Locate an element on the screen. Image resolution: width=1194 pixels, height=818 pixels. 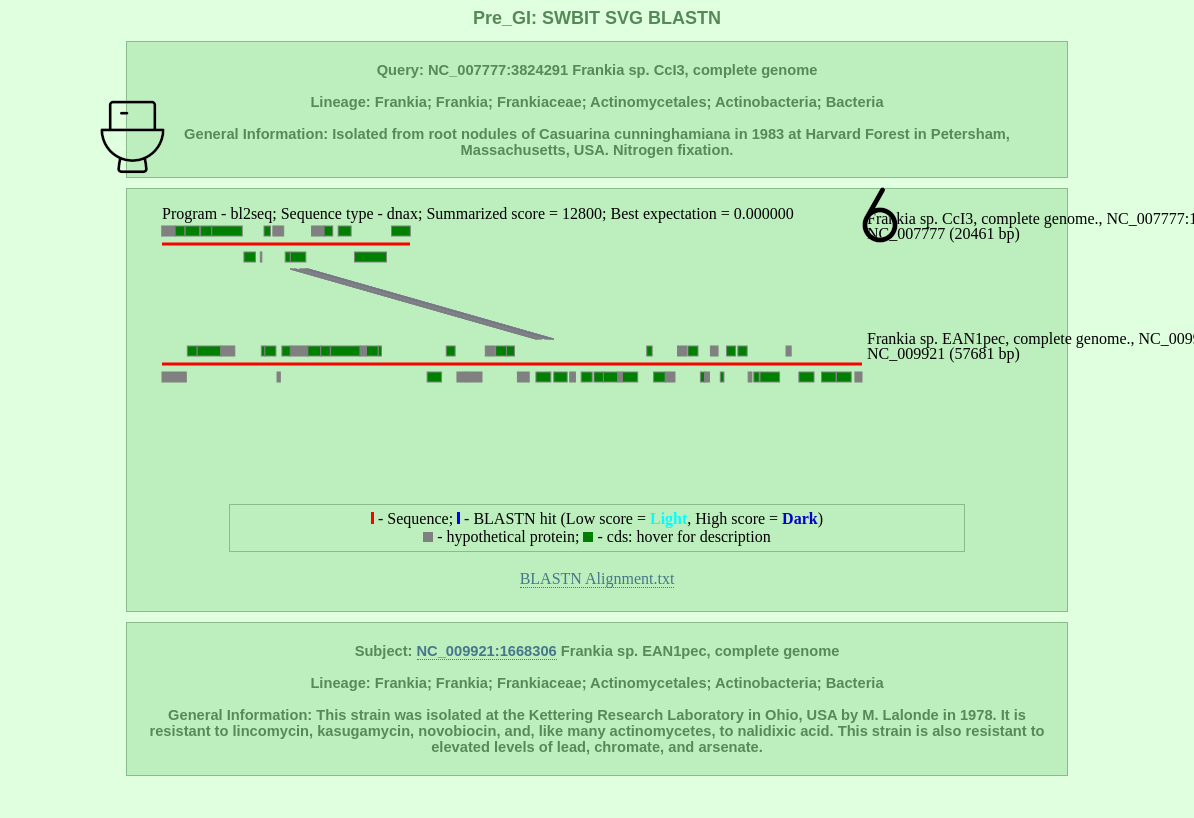
indicates the number six in a list or sequence is located at coordinates (880, 215).